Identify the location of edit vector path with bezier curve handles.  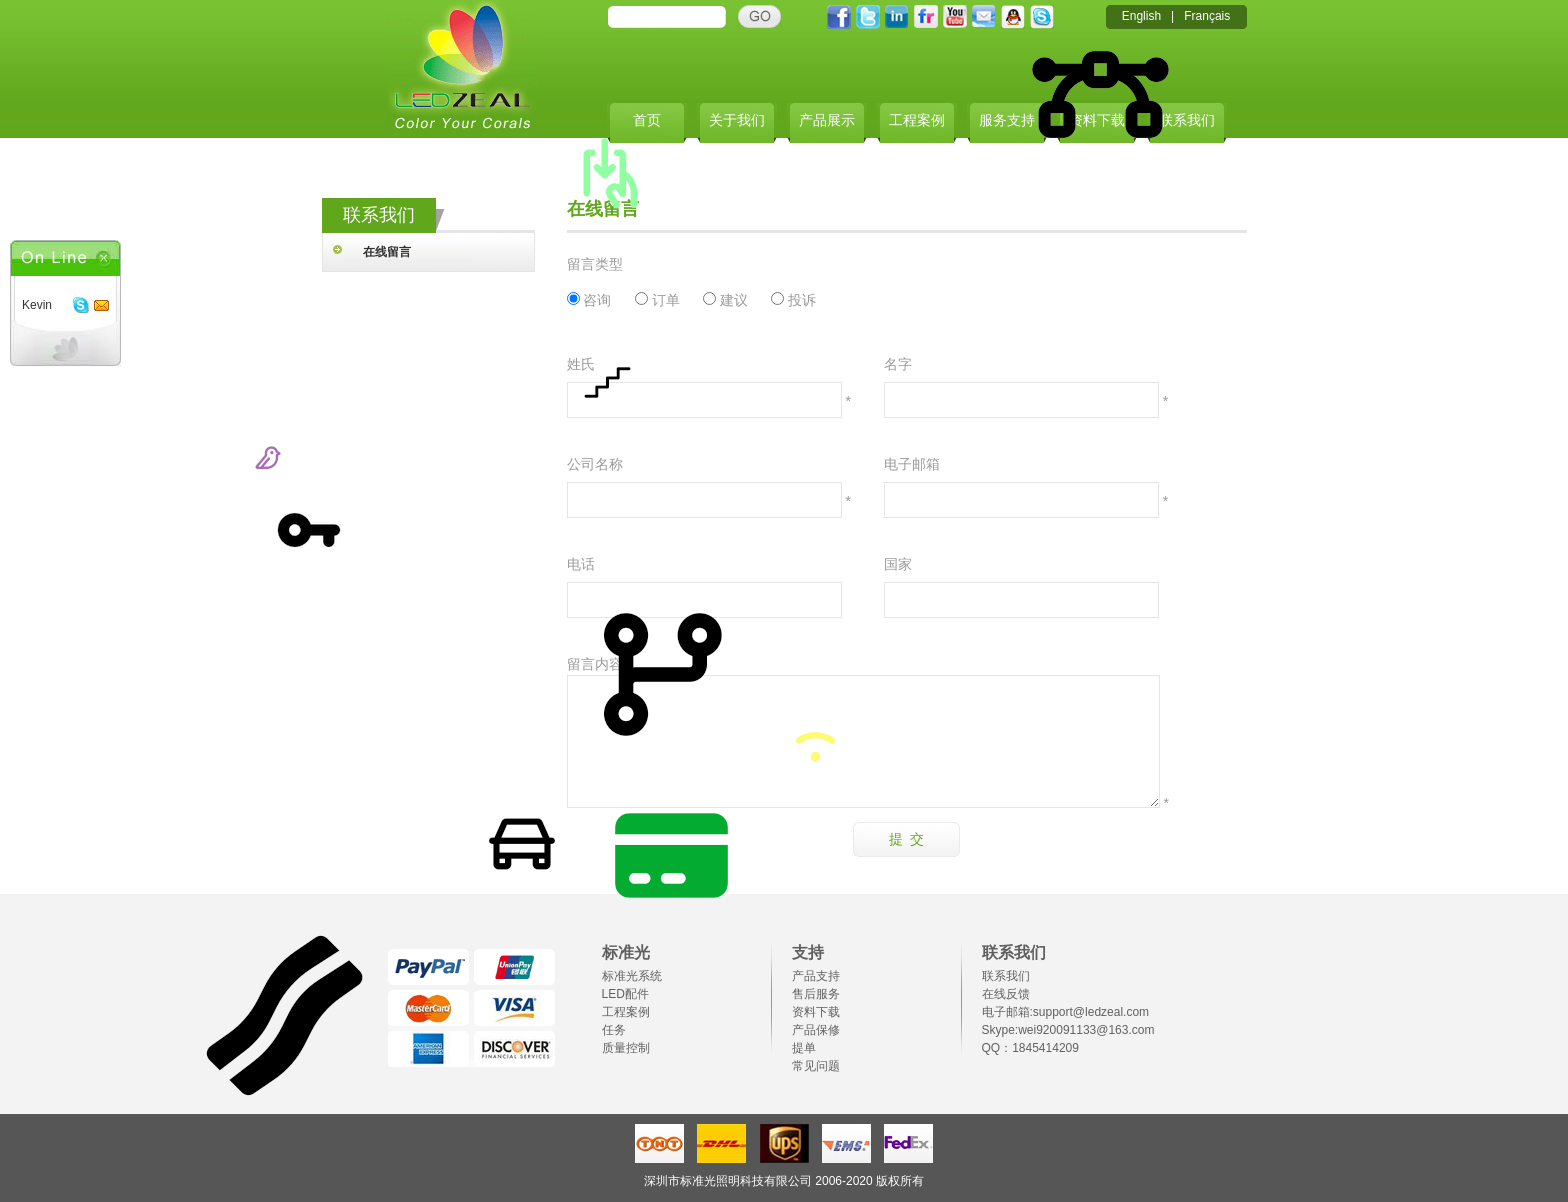
(1100, 94).